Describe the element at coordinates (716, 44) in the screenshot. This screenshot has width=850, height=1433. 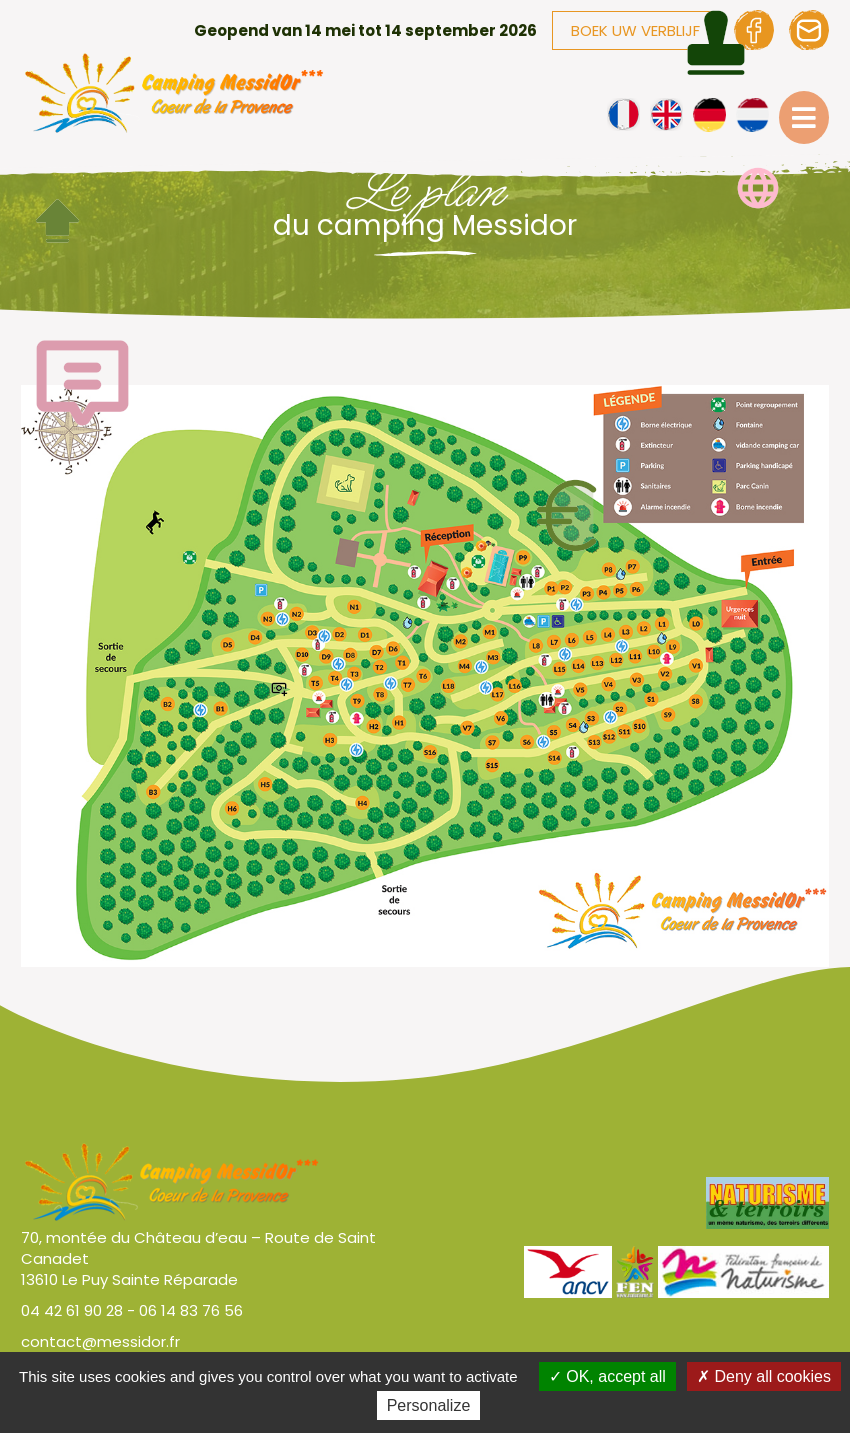
I see `apply a stamp or seal to a document` at that location.